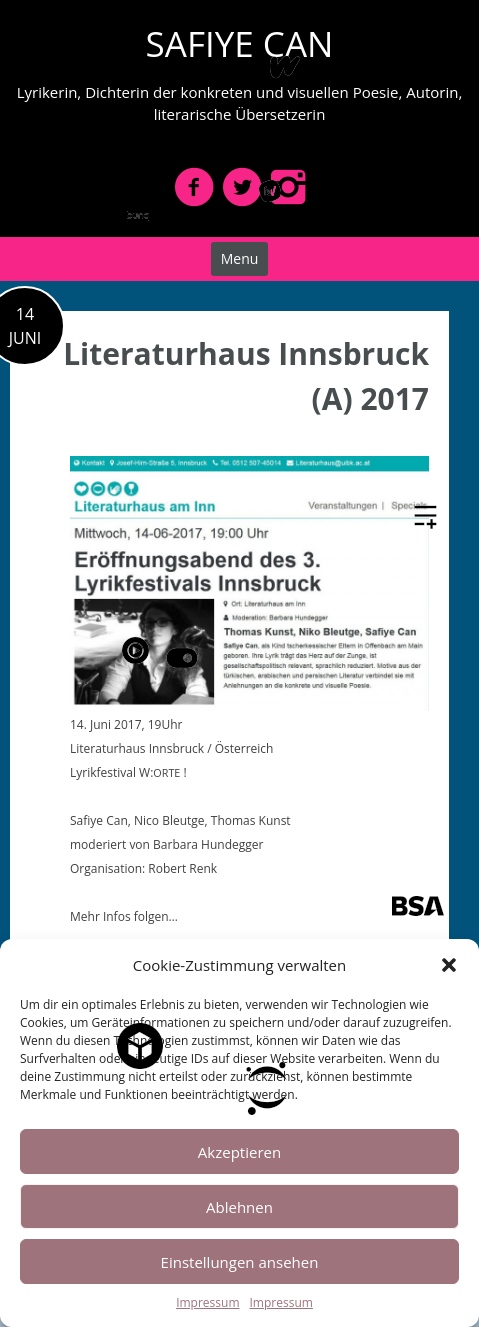 This screenshot has height=1327, width=479. Describe the element at coordinates (182, 658) in the screenshot. I see `toggle a setting on or off` at that location.